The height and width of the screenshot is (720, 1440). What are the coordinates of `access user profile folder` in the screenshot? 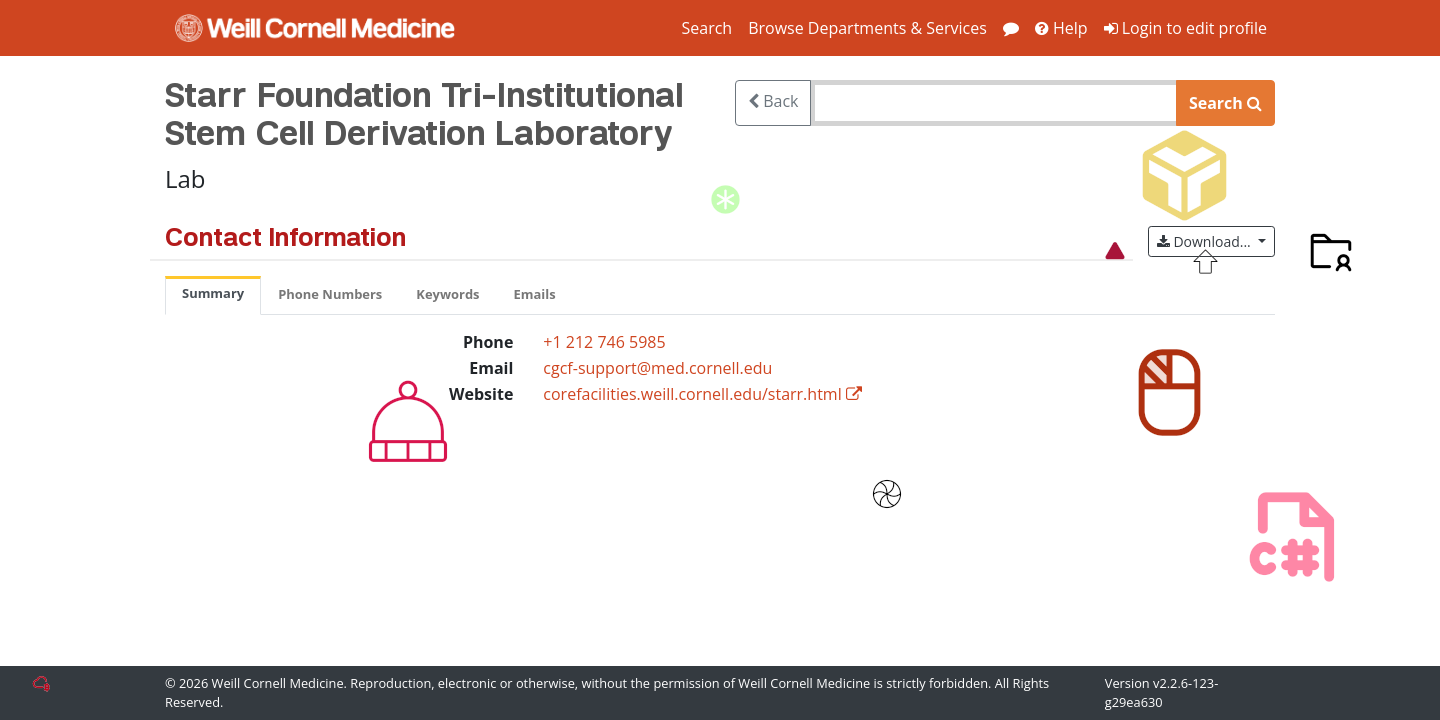 It's located at (1331, 251).